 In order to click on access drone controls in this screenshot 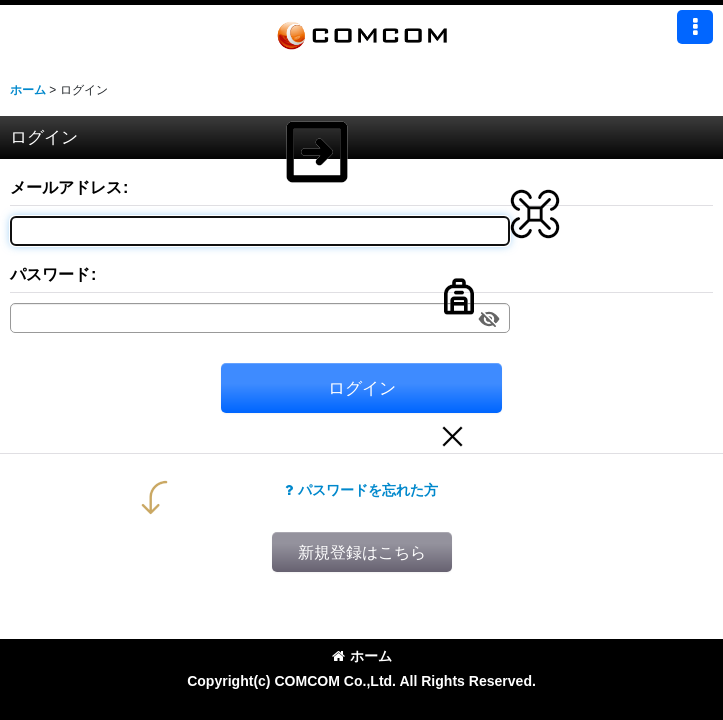, I will do `click(535, 214)`.